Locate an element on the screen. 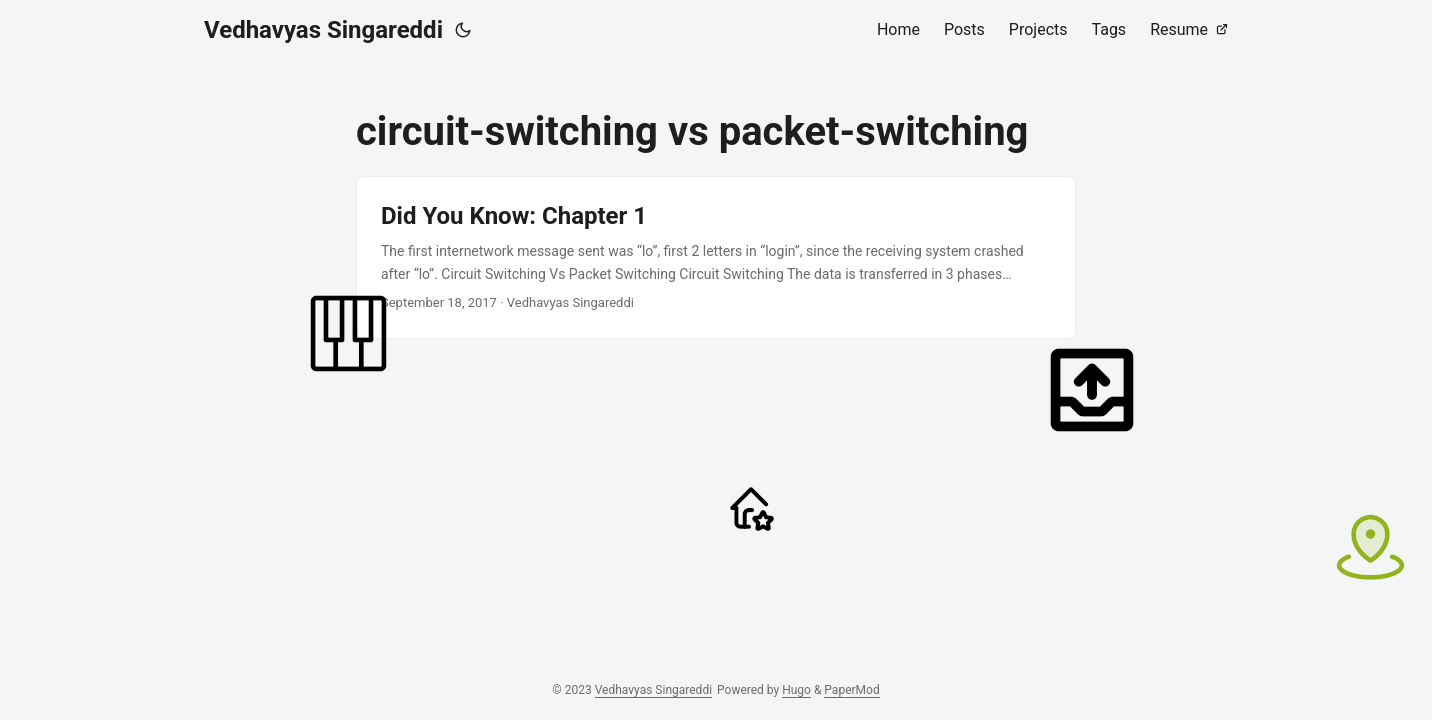 The height and width of the screenshot is (720, 1432). open music or piano app is located at coordinates (348, 333).